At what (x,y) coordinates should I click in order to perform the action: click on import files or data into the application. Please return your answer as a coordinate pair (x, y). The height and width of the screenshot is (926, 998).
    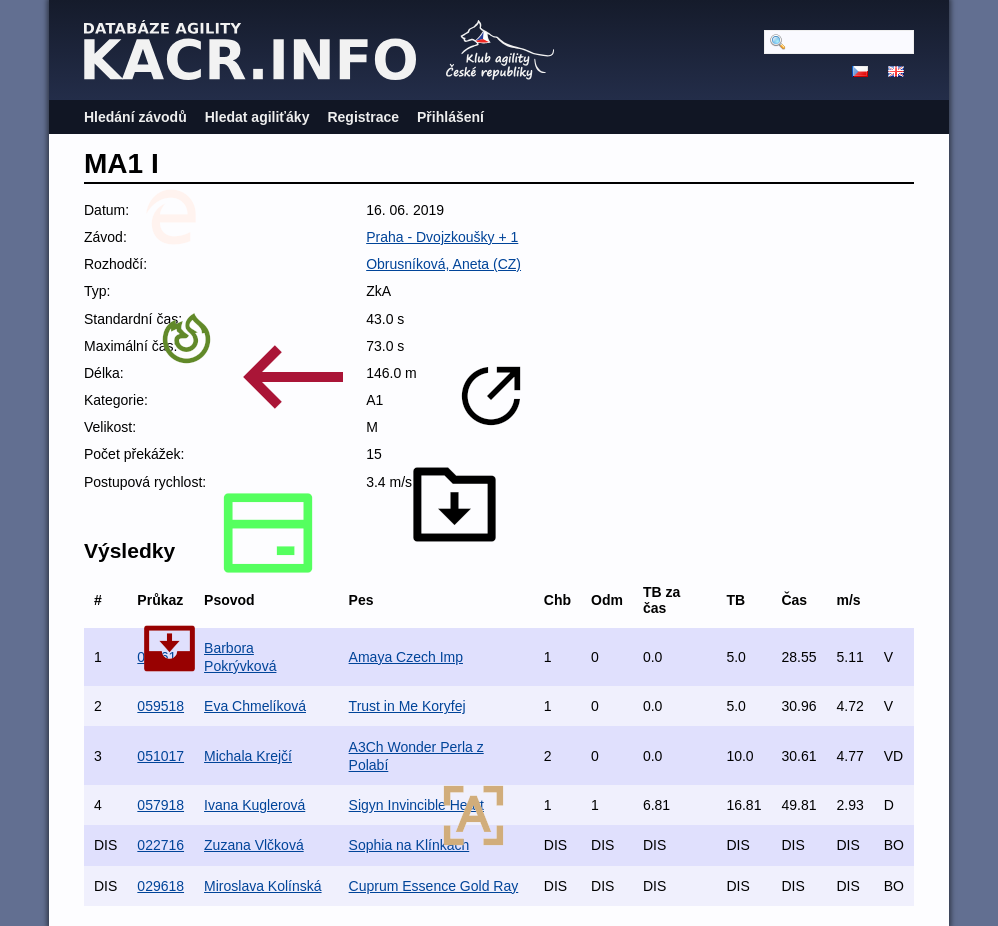
    Looking at the image, I should click on (169, 648).